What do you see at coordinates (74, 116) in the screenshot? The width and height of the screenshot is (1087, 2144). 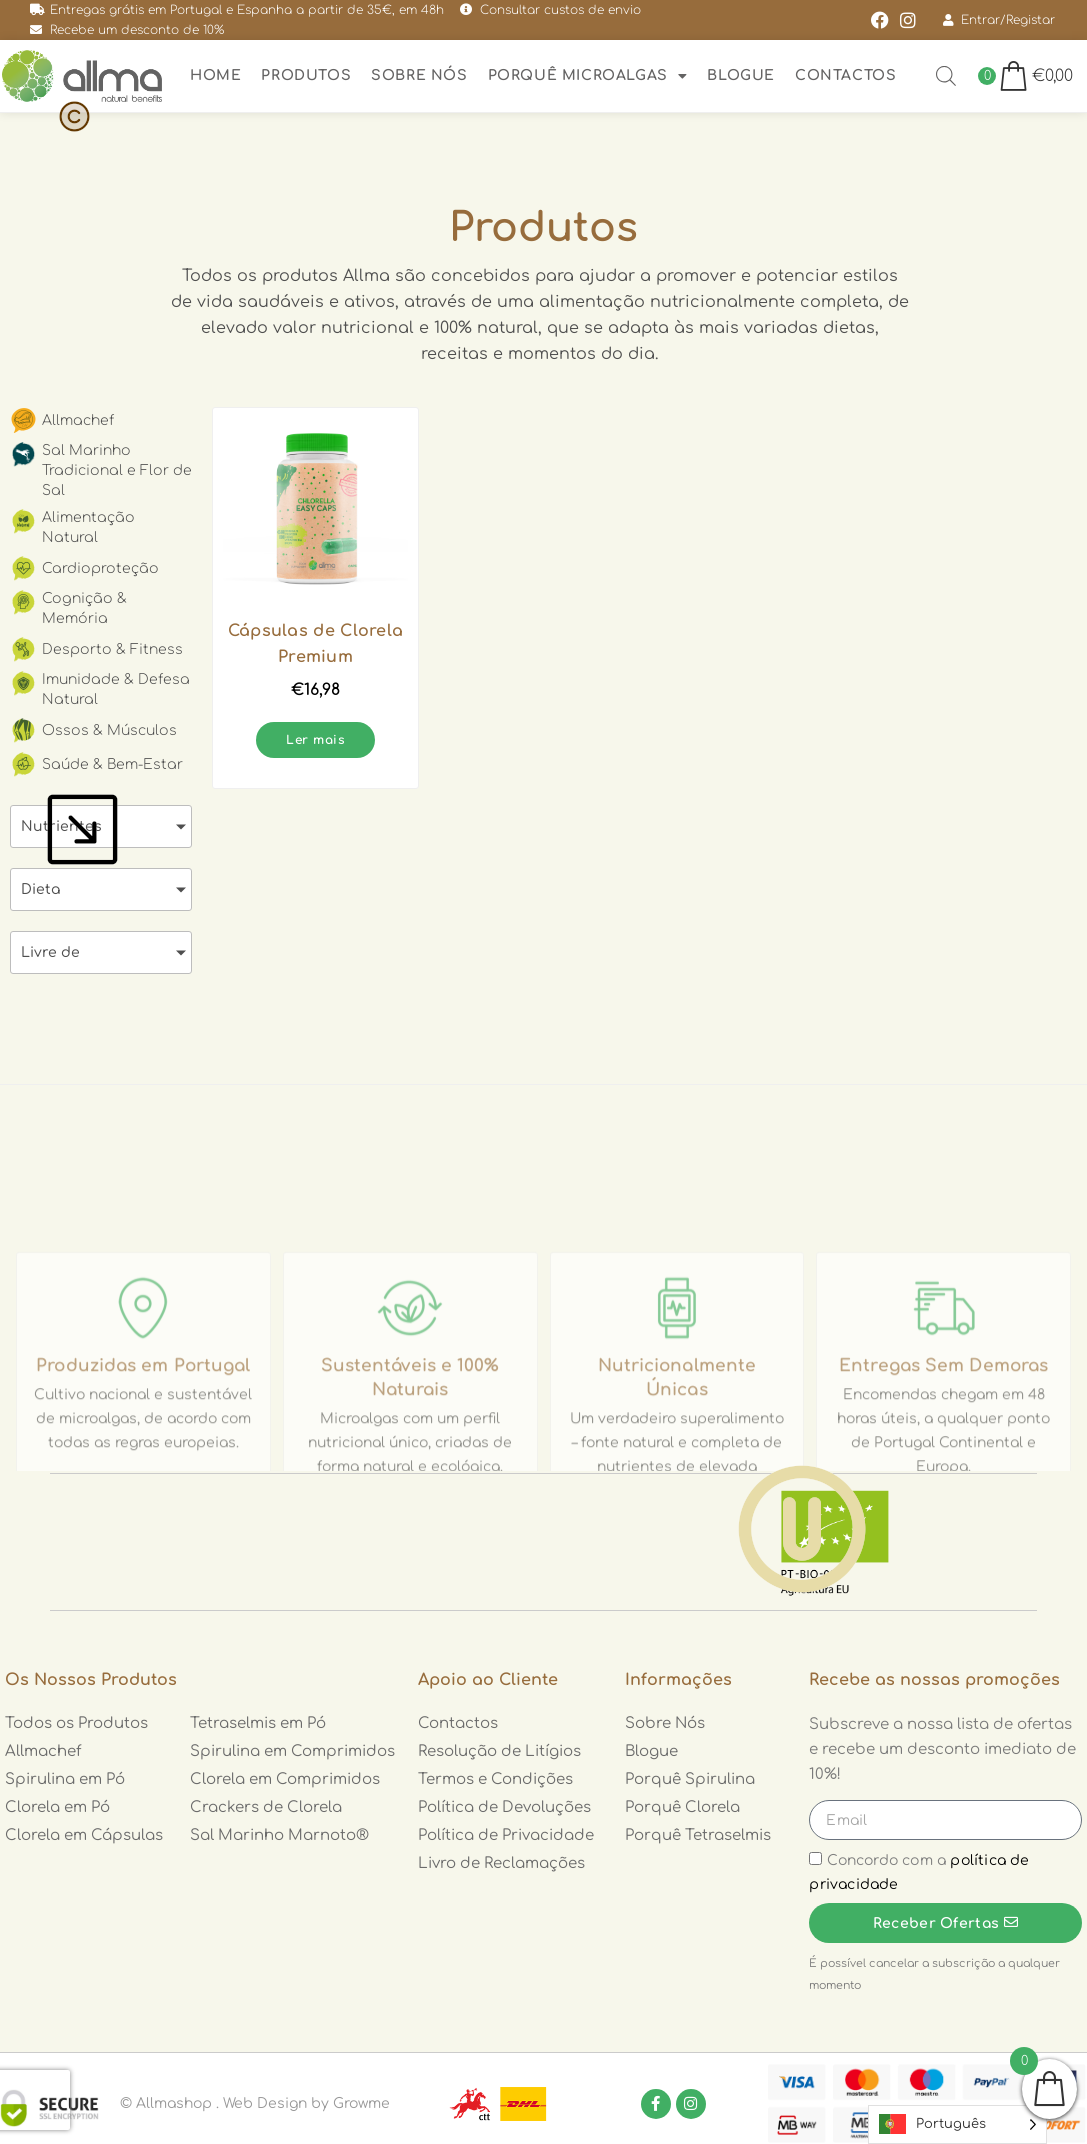 I see `indicates copyrighted content` at bounding box center [74, 116].